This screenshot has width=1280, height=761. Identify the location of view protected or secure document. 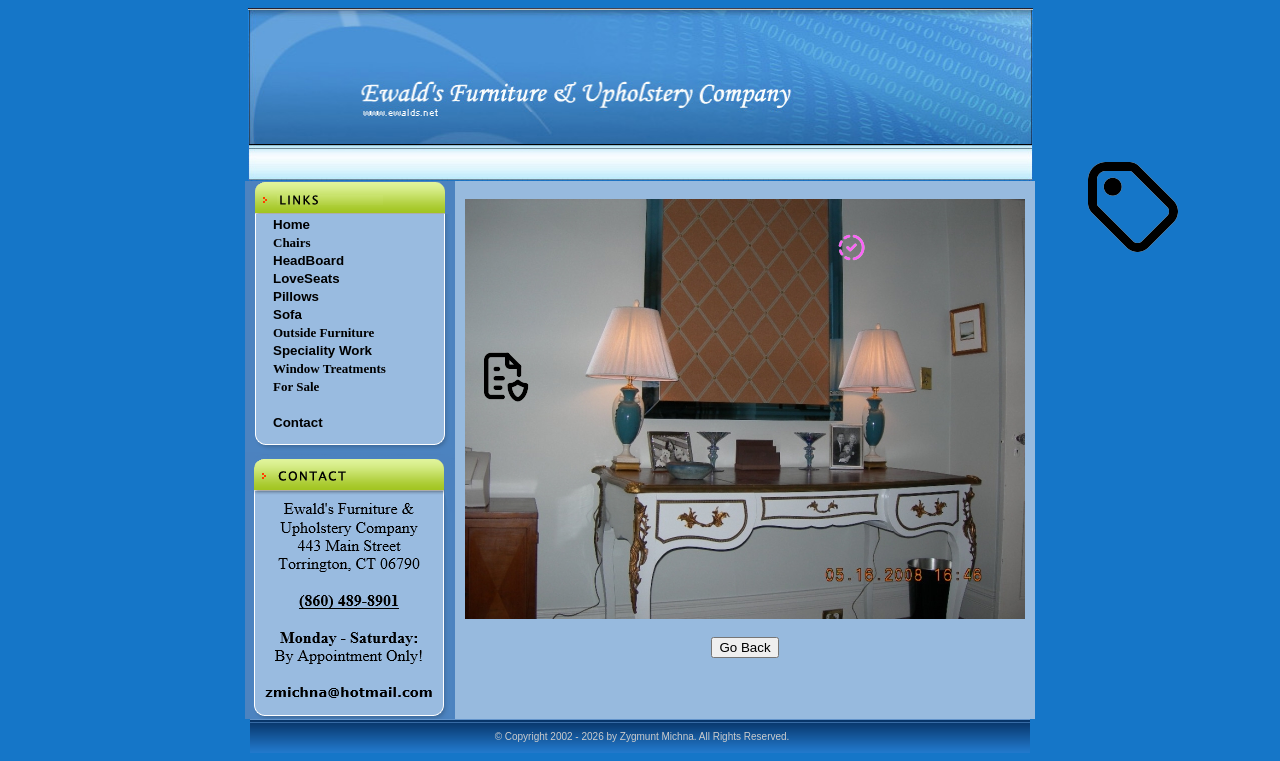
(505, 376).